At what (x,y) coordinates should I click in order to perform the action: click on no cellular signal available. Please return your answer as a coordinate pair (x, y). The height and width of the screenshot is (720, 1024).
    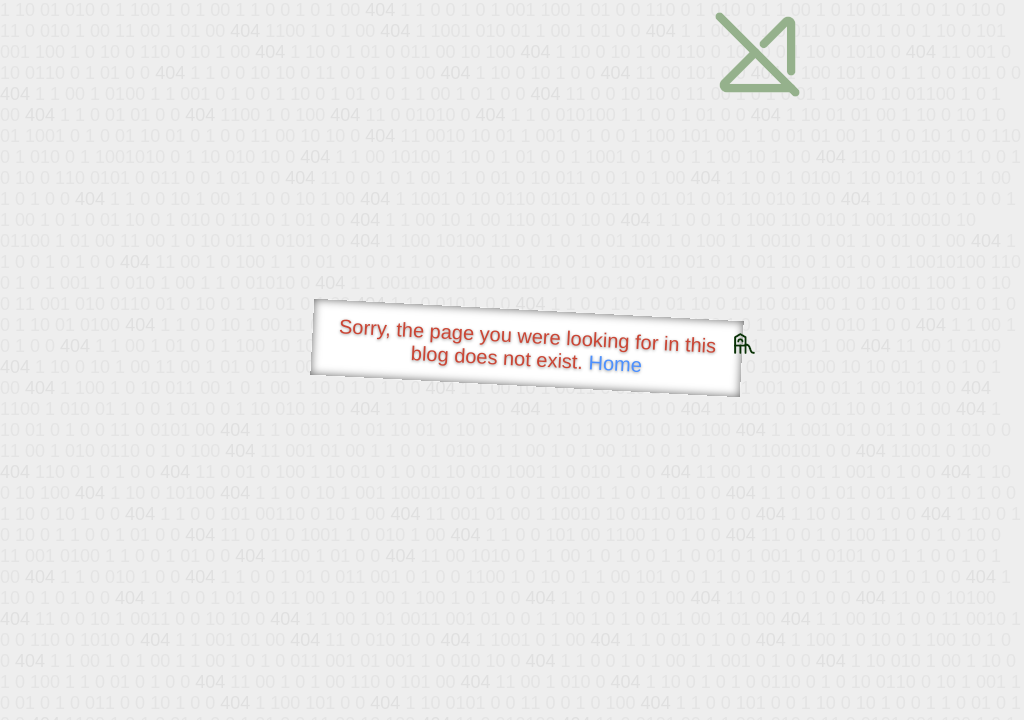
    Looking at the image, I should click on (757, 54).